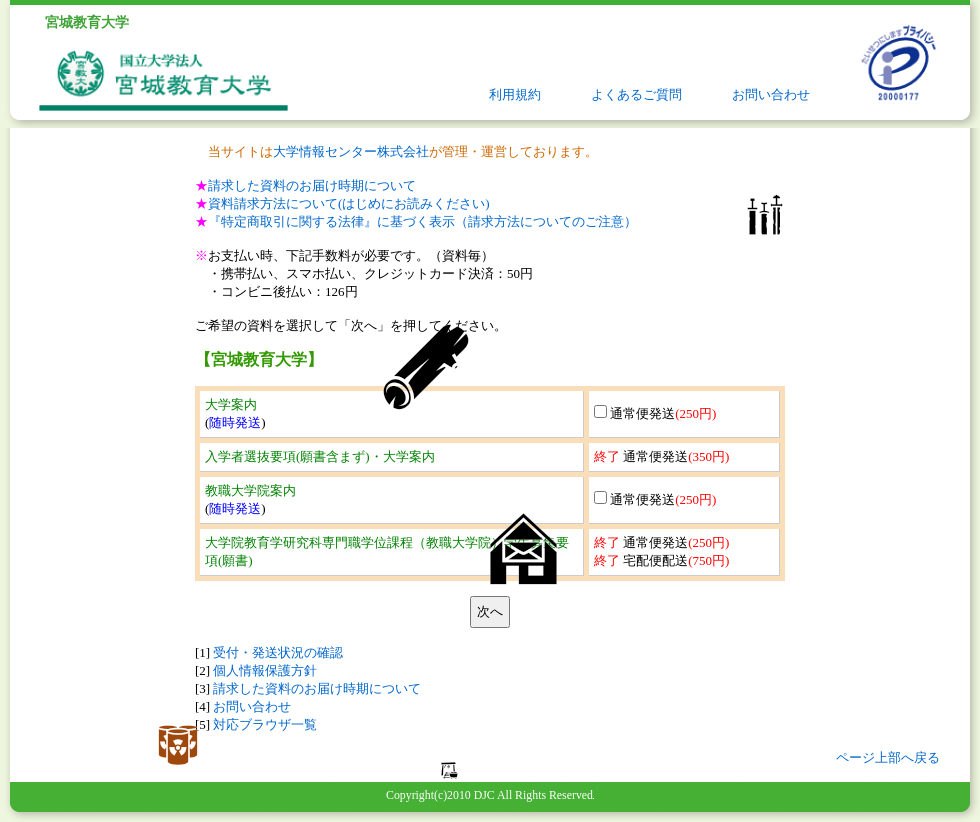 The image size is (980, 822). What do you see at coordinates (178, 745) in the screenshot?
I see `indicates hazardous or radioactive materials in a game context` at bounding box center [178, 745].